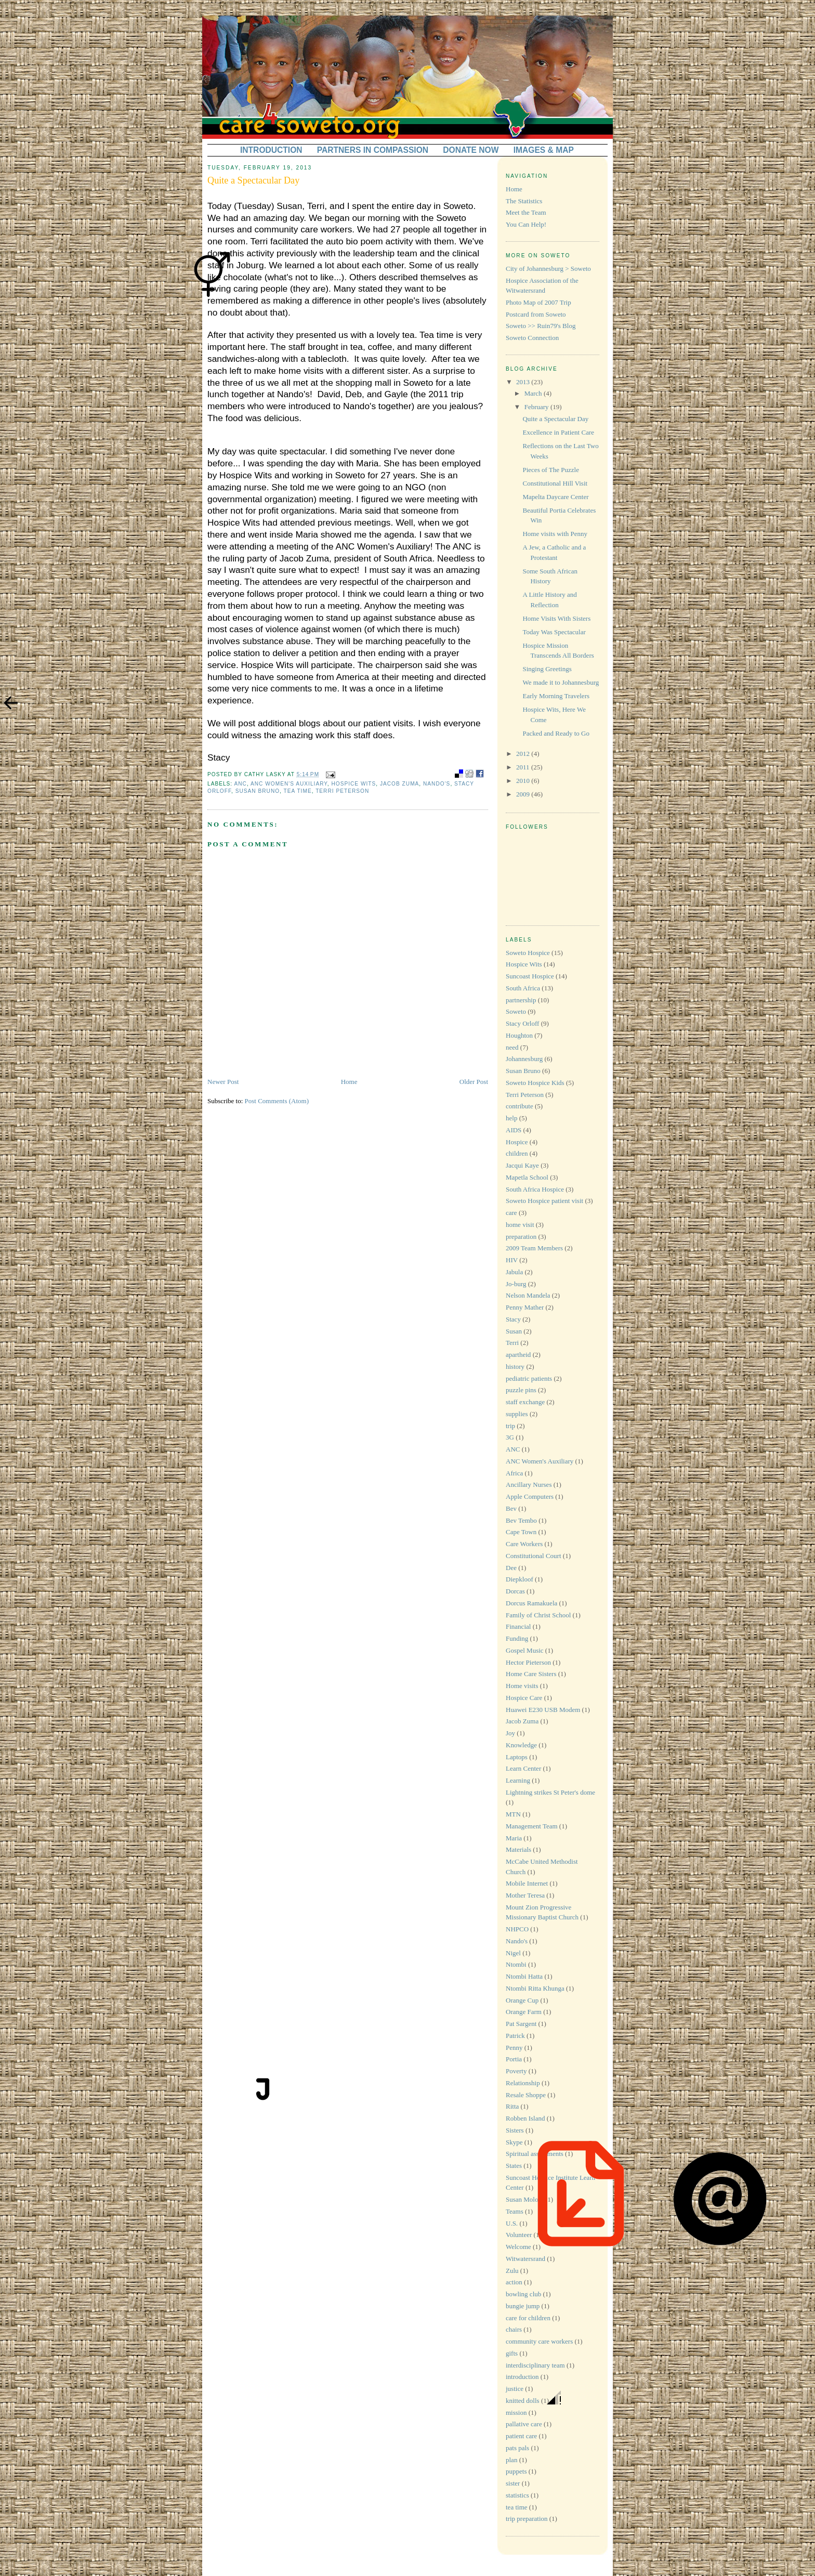 Image resolution: width=815 pixels, height=2576 pixels. Describe the element at coordinates (11, 703) in the screenshot. I see `go back to the previous screen` at that location.